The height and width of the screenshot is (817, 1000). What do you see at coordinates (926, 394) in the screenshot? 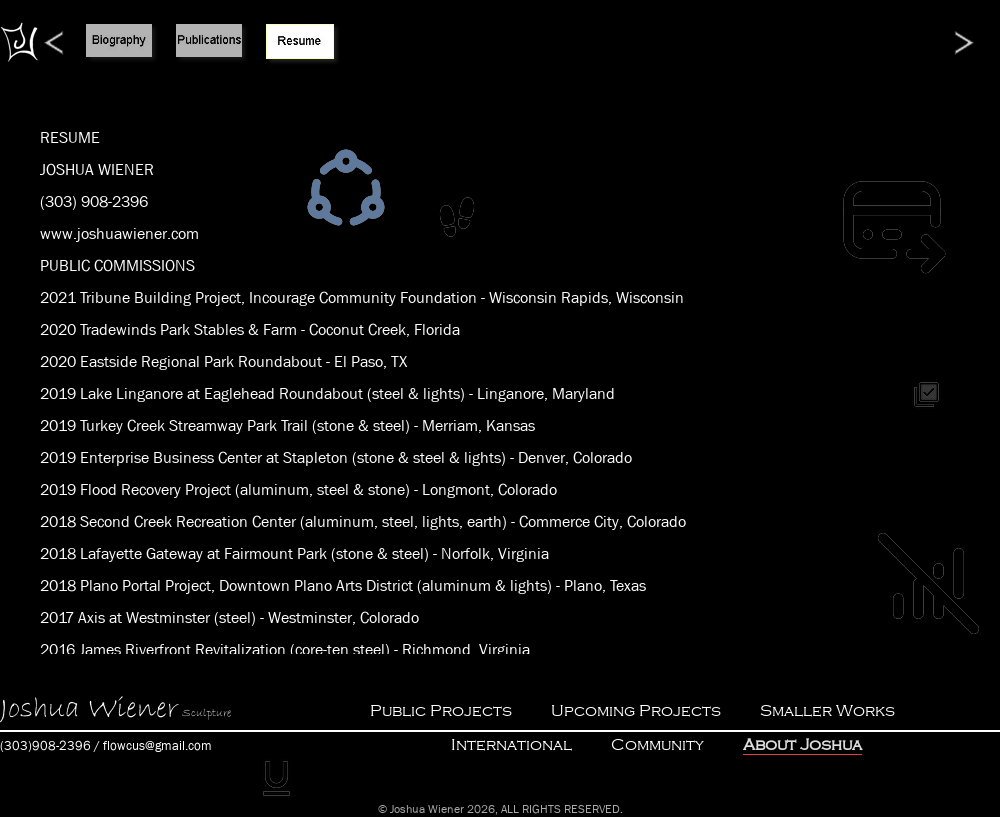
I see `item successfully added to library` at bounding box center [926, 394].